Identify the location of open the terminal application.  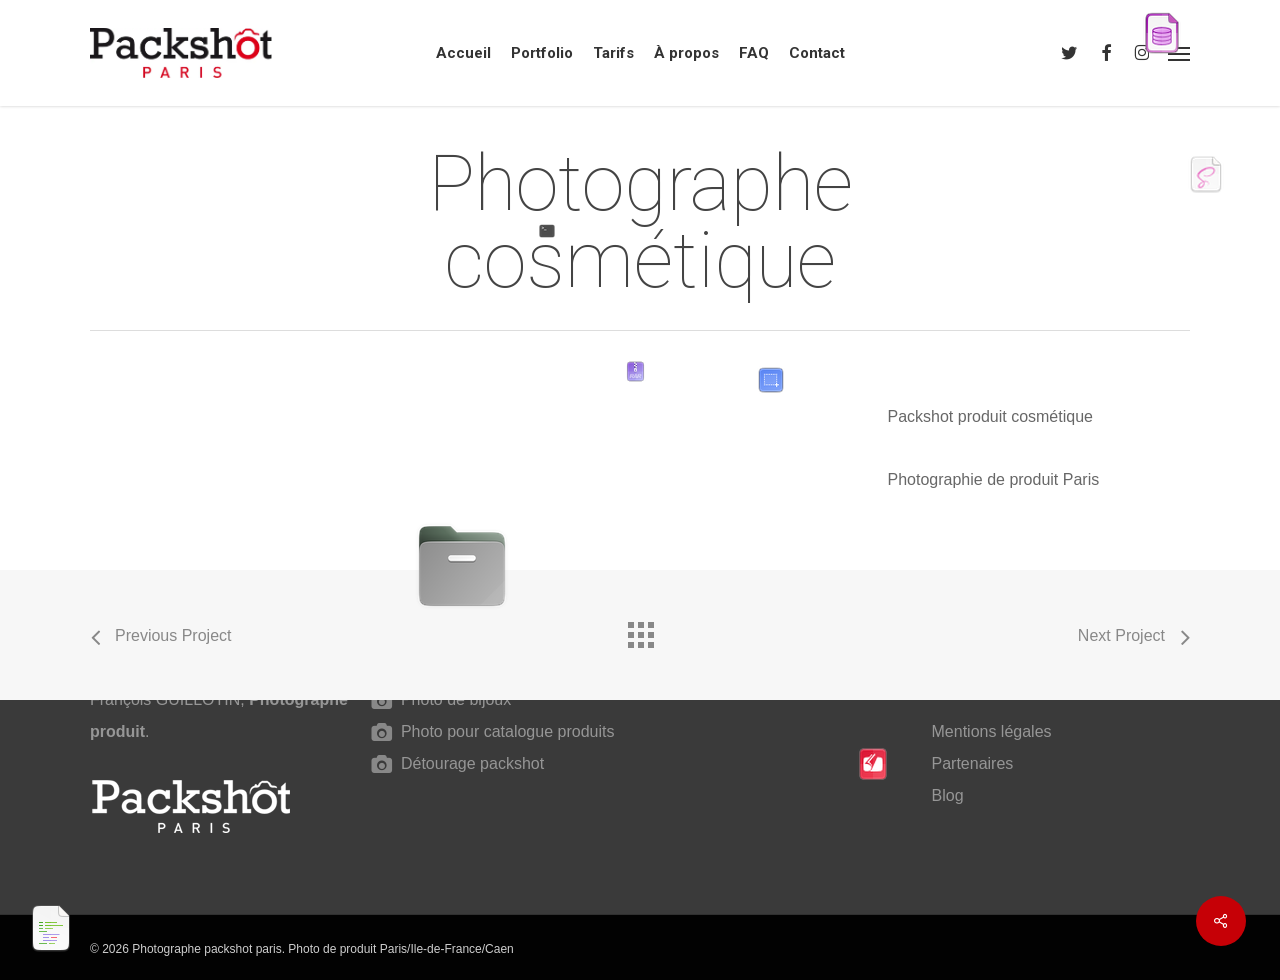
(547, 231).